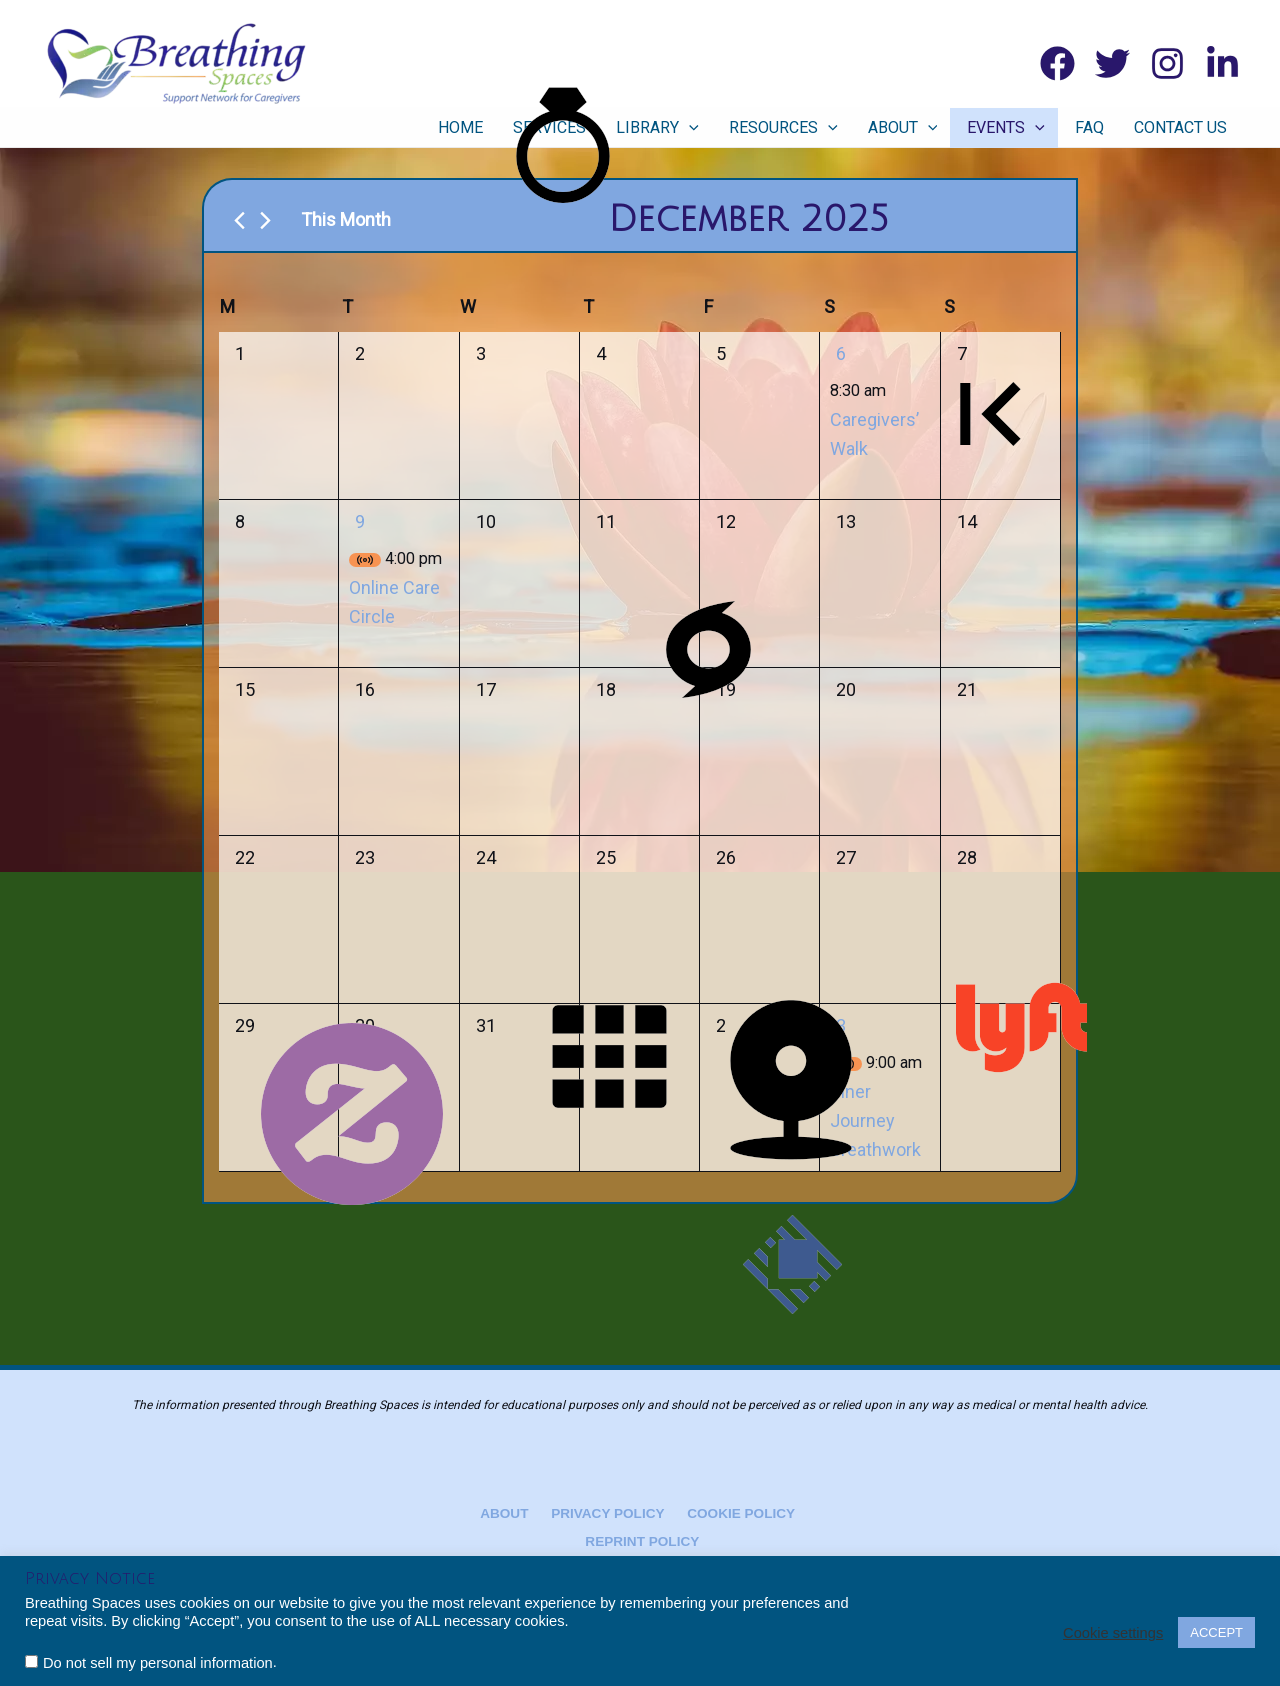 This screenshot has width=1280, height=1686. I want to click on visit zazzle website or store, so click(352, 1114).